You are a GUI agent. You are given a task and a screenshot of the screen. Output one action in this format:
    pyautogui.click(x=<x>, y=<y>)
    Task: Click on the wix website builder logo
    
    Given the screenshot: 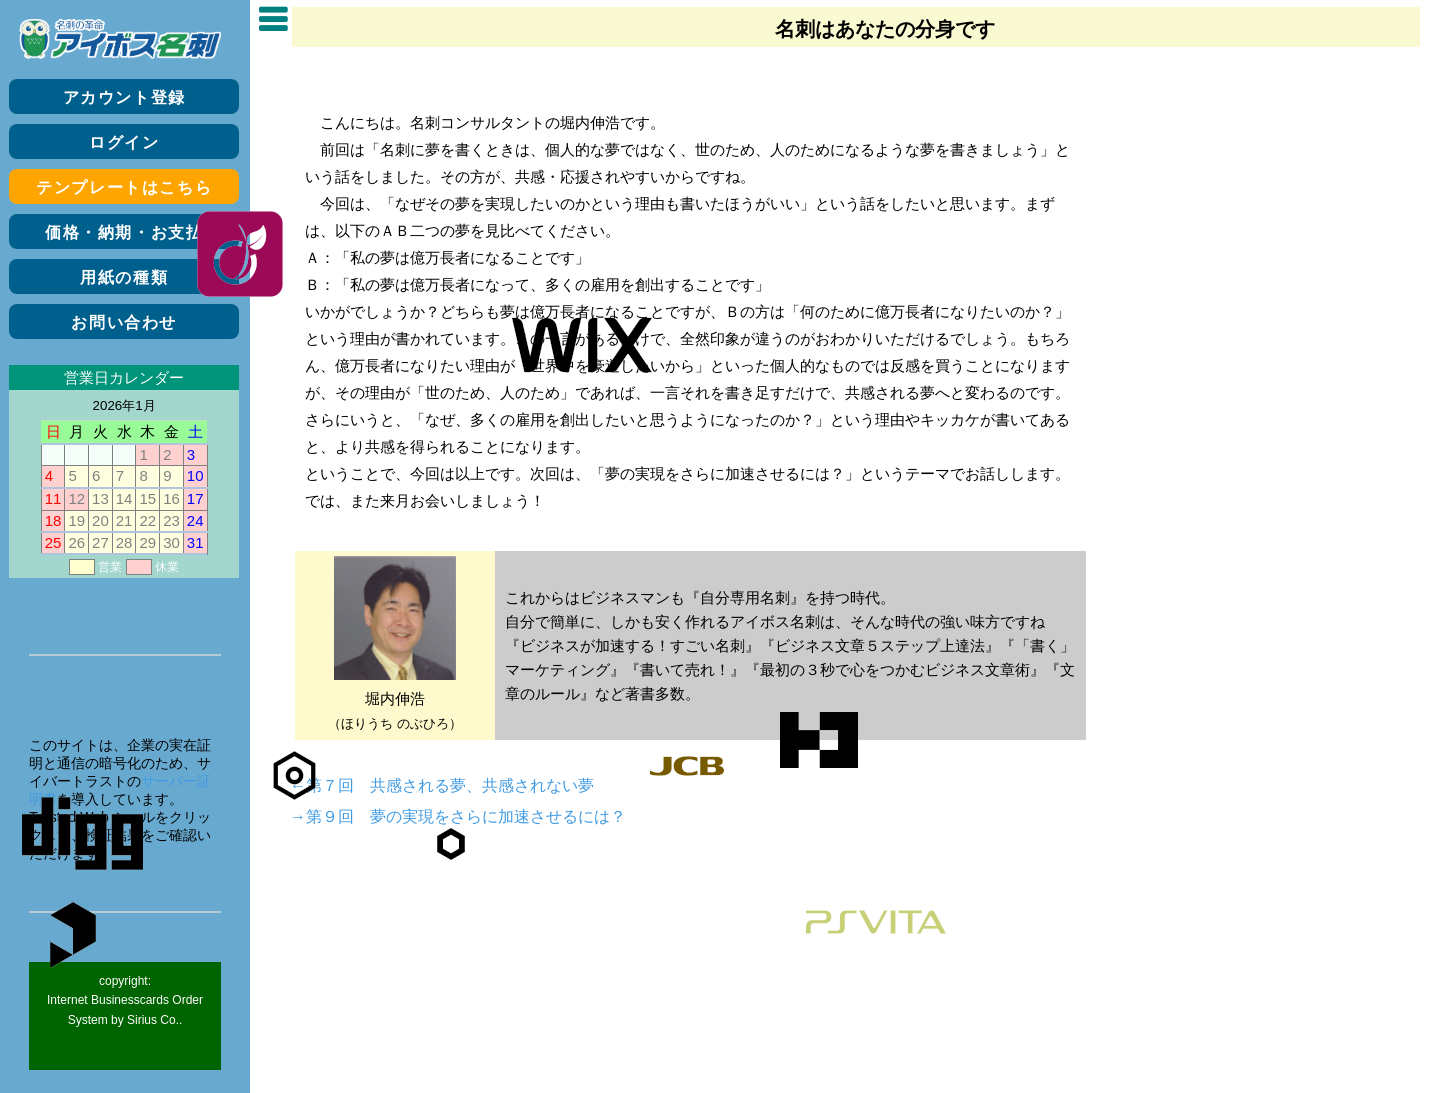 What is the action you would take?
    pyautogui.click(x=582, y=345)
    